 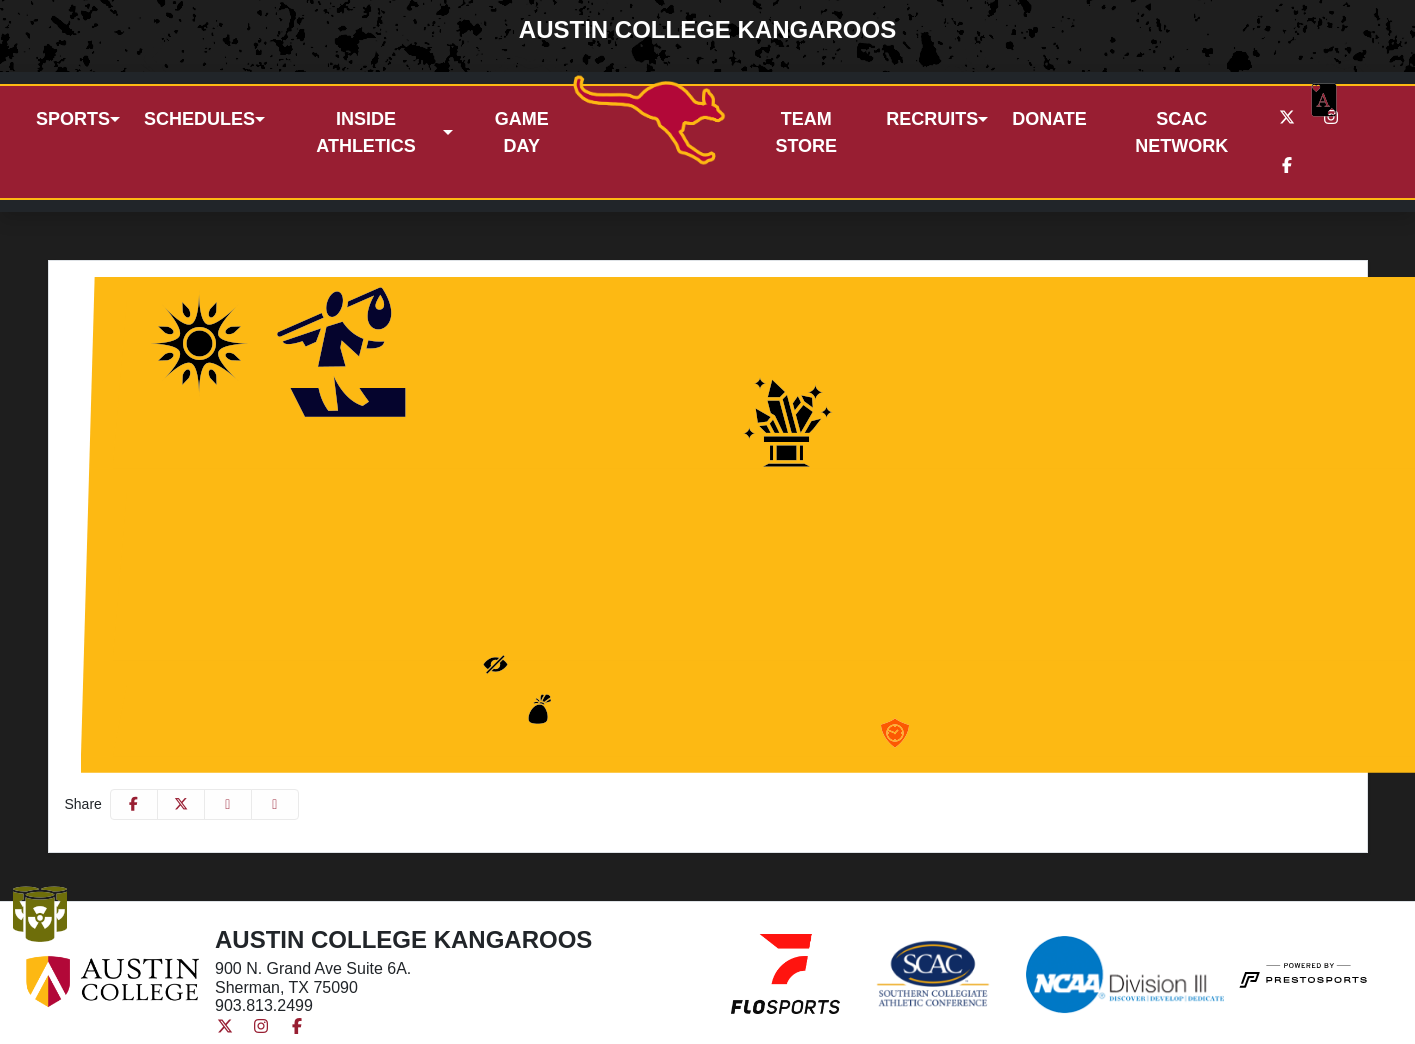 What do you see at coordinates (786, 422) in the screenshot?
I see `access the crystal shrine location in-game` at bounding box center [786, 422].